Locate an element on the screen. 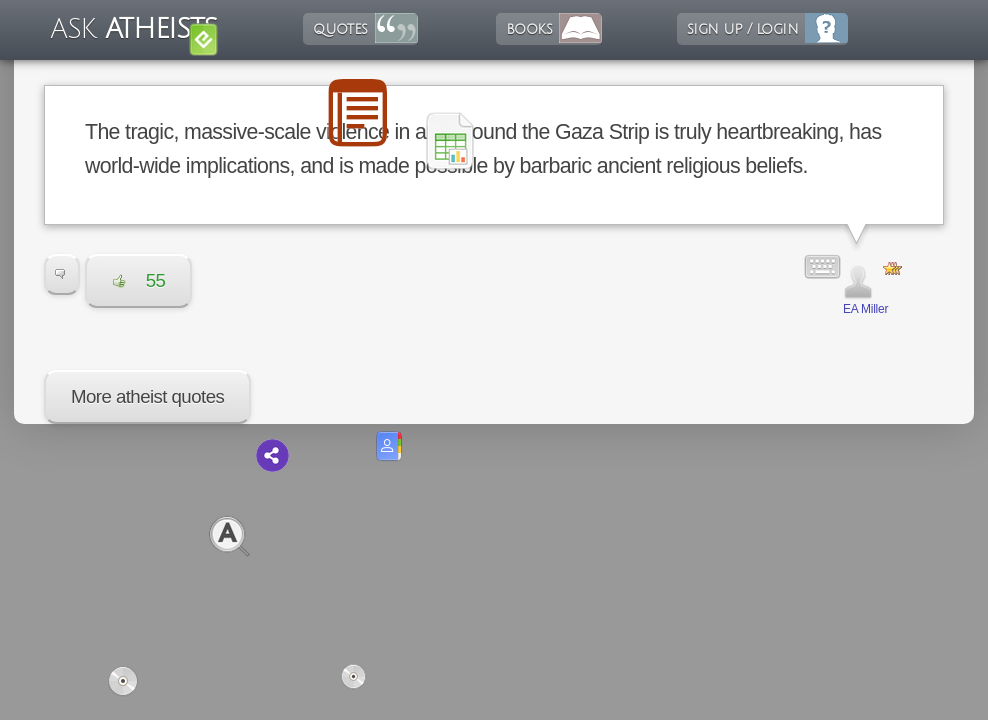 This screenshot has height=720, width=988. access DVD-ROM drive is located at coordinates (353, 676).